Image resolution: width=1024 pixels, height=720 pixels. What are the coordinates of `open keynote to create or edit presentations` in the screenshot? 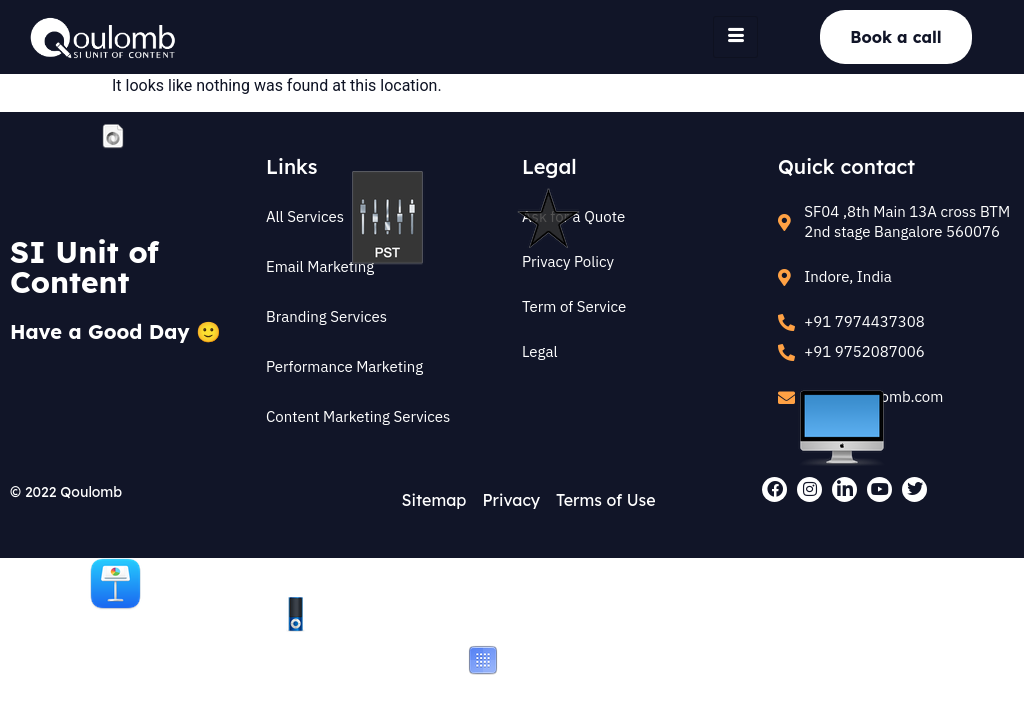 It's located at (115, 583).